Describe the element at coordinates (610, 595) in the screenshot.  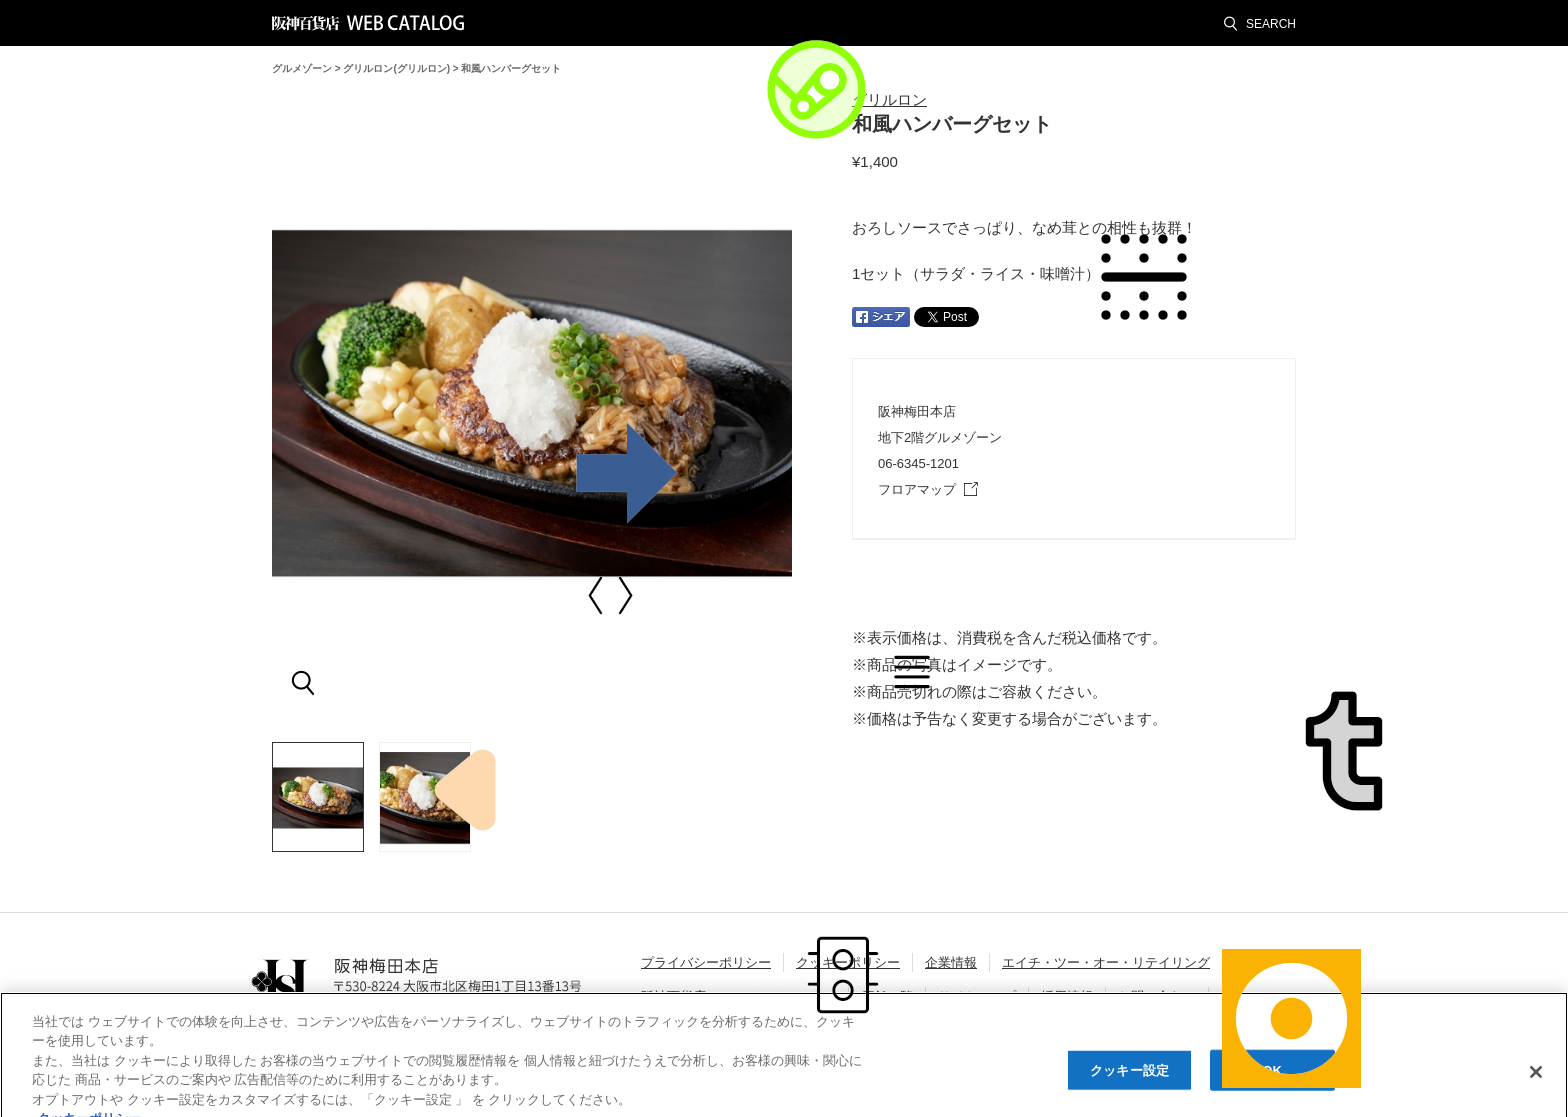
I see `view or edit source code` at that location.